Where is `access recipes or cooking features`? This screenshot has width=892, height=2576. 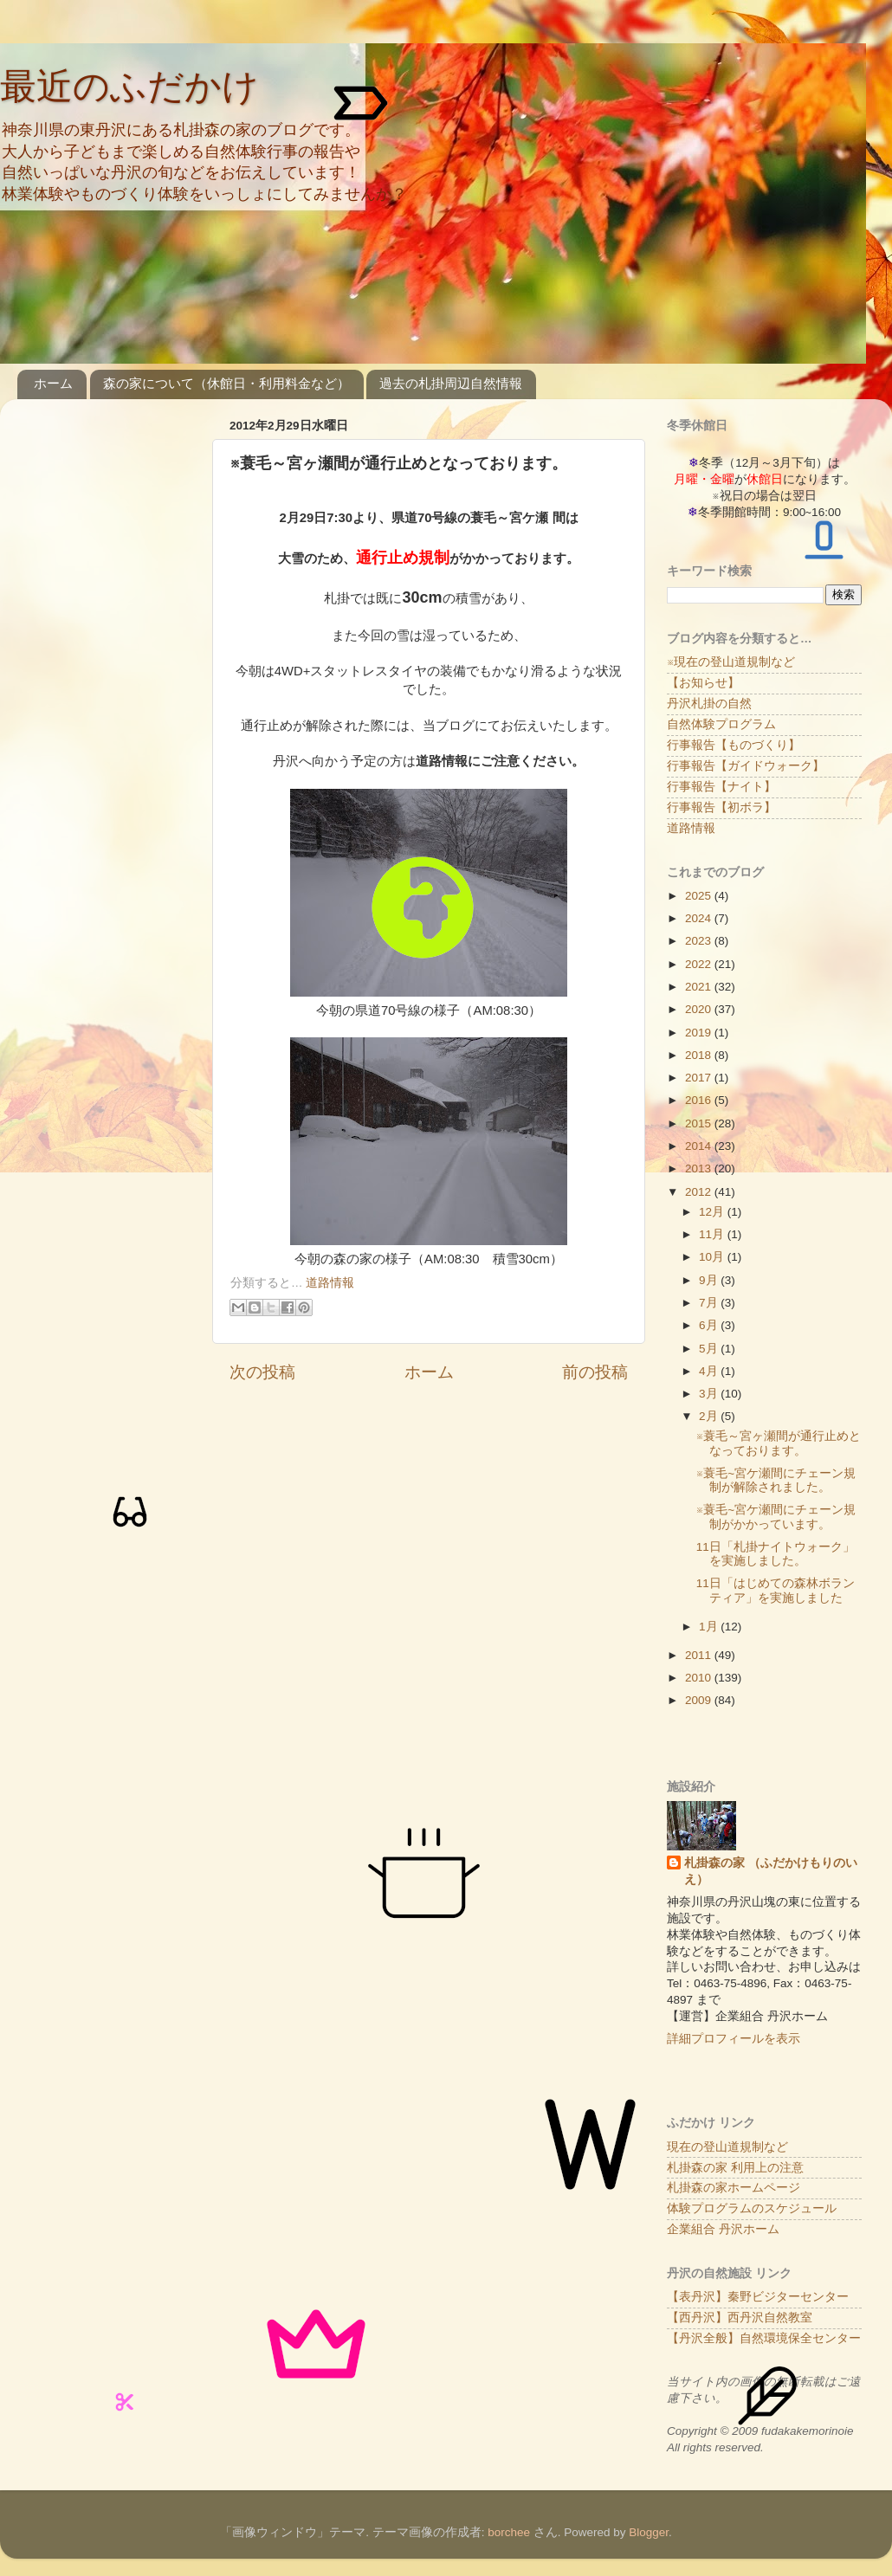 access recipes or cooking features is located at coordinates (423, 1880).